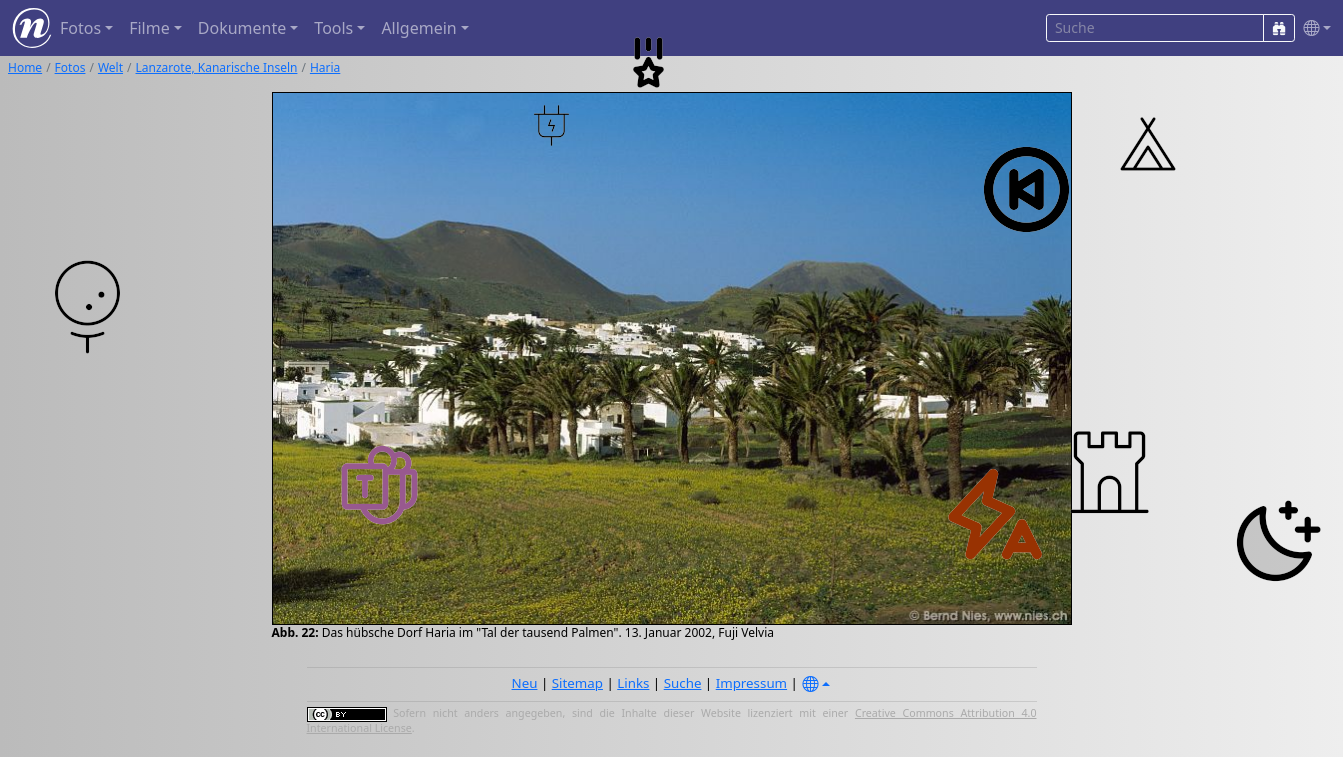 Image resolution: width=1343 pixels, height=757 pixels. What do you see at coordinates (551, 125) in the screenshot?
I see `indicates device is currently charging` at bounding box center [551, 125].